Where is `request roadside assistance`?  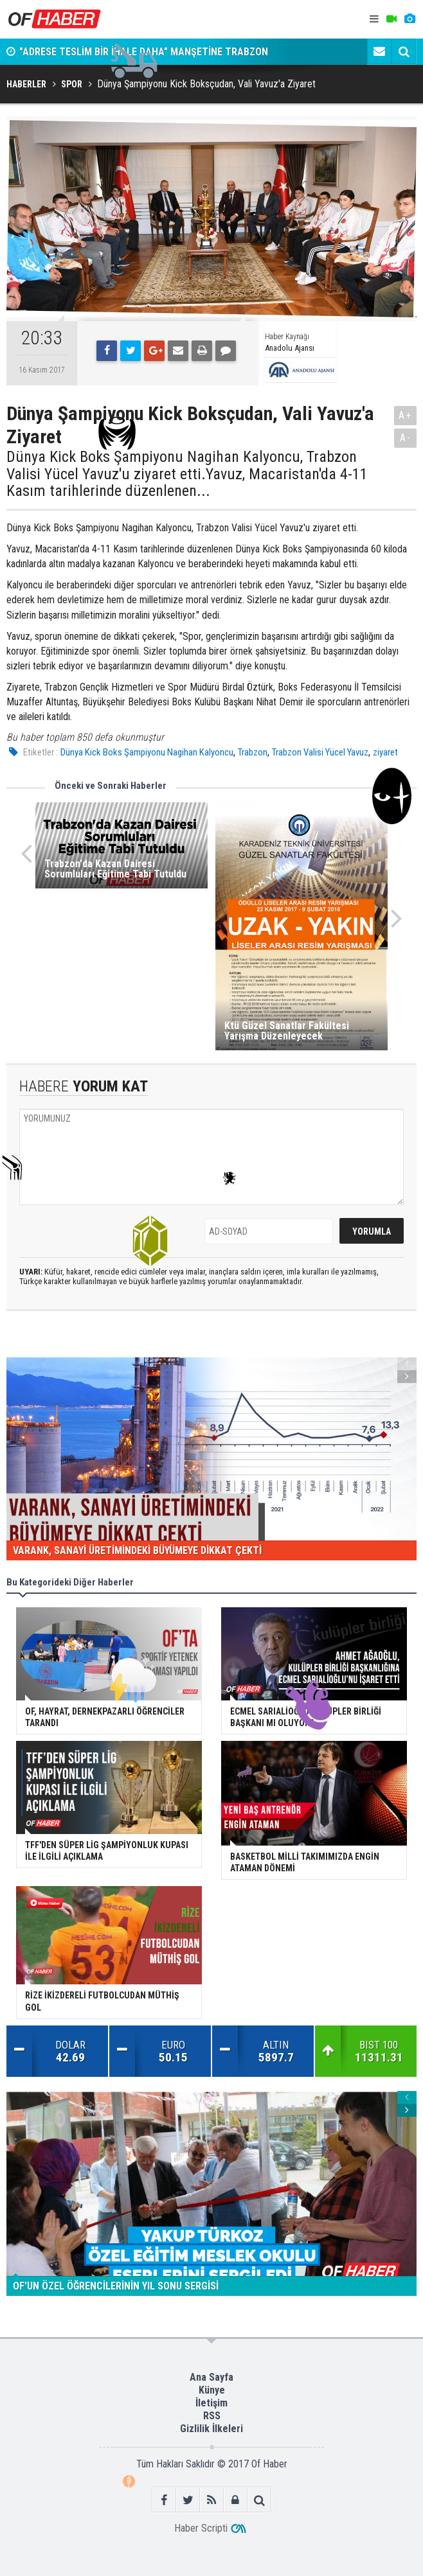
request roadside assistance is located at coordinates (134, 60).